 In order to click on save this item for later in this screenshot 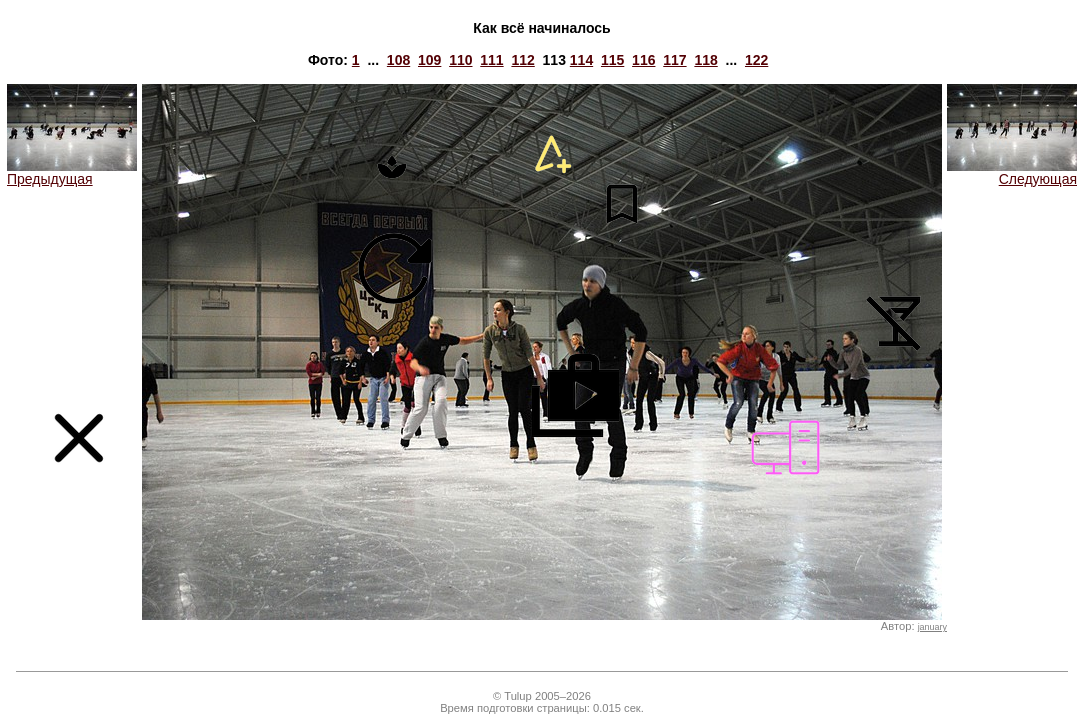, I will do `click(622, 204)`.